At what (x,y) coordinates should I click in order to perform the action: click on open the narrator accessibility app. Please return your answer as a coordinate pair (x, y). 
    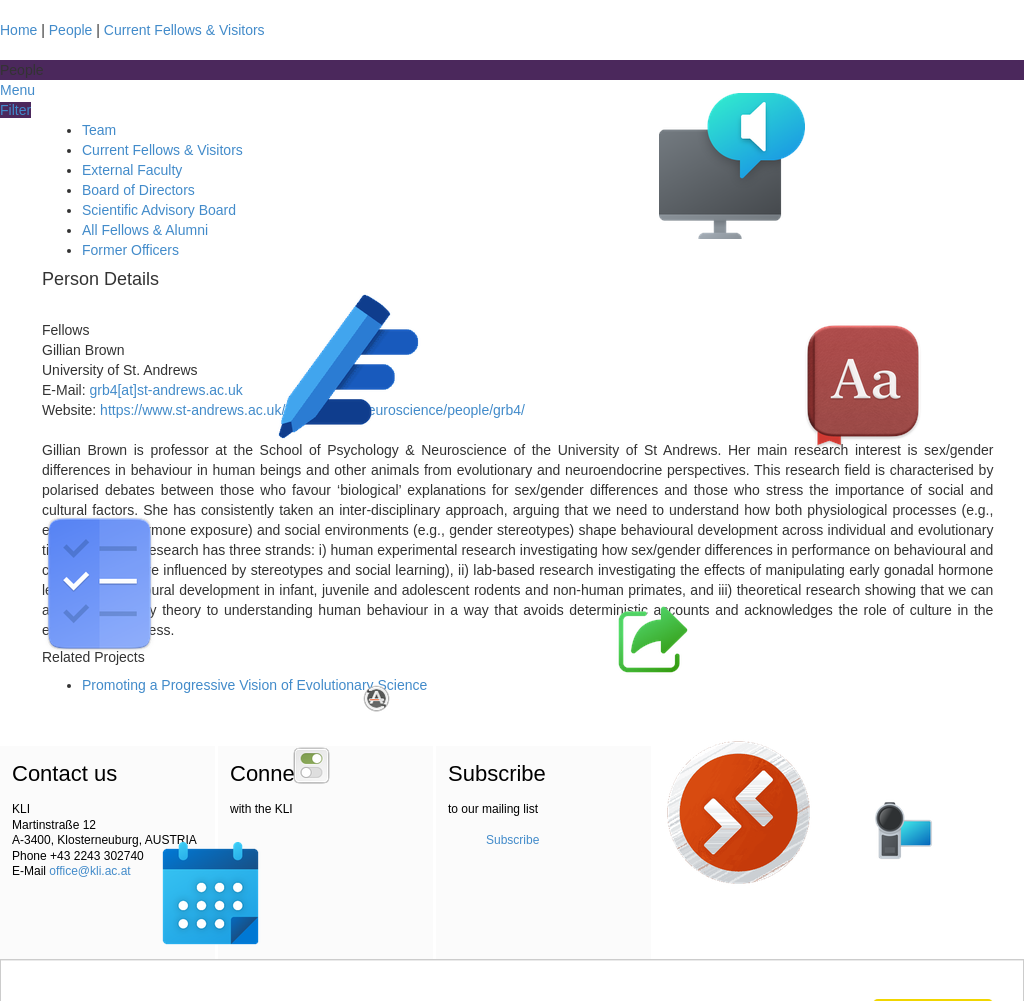
    Looking at the image, I should click on (732, 166).